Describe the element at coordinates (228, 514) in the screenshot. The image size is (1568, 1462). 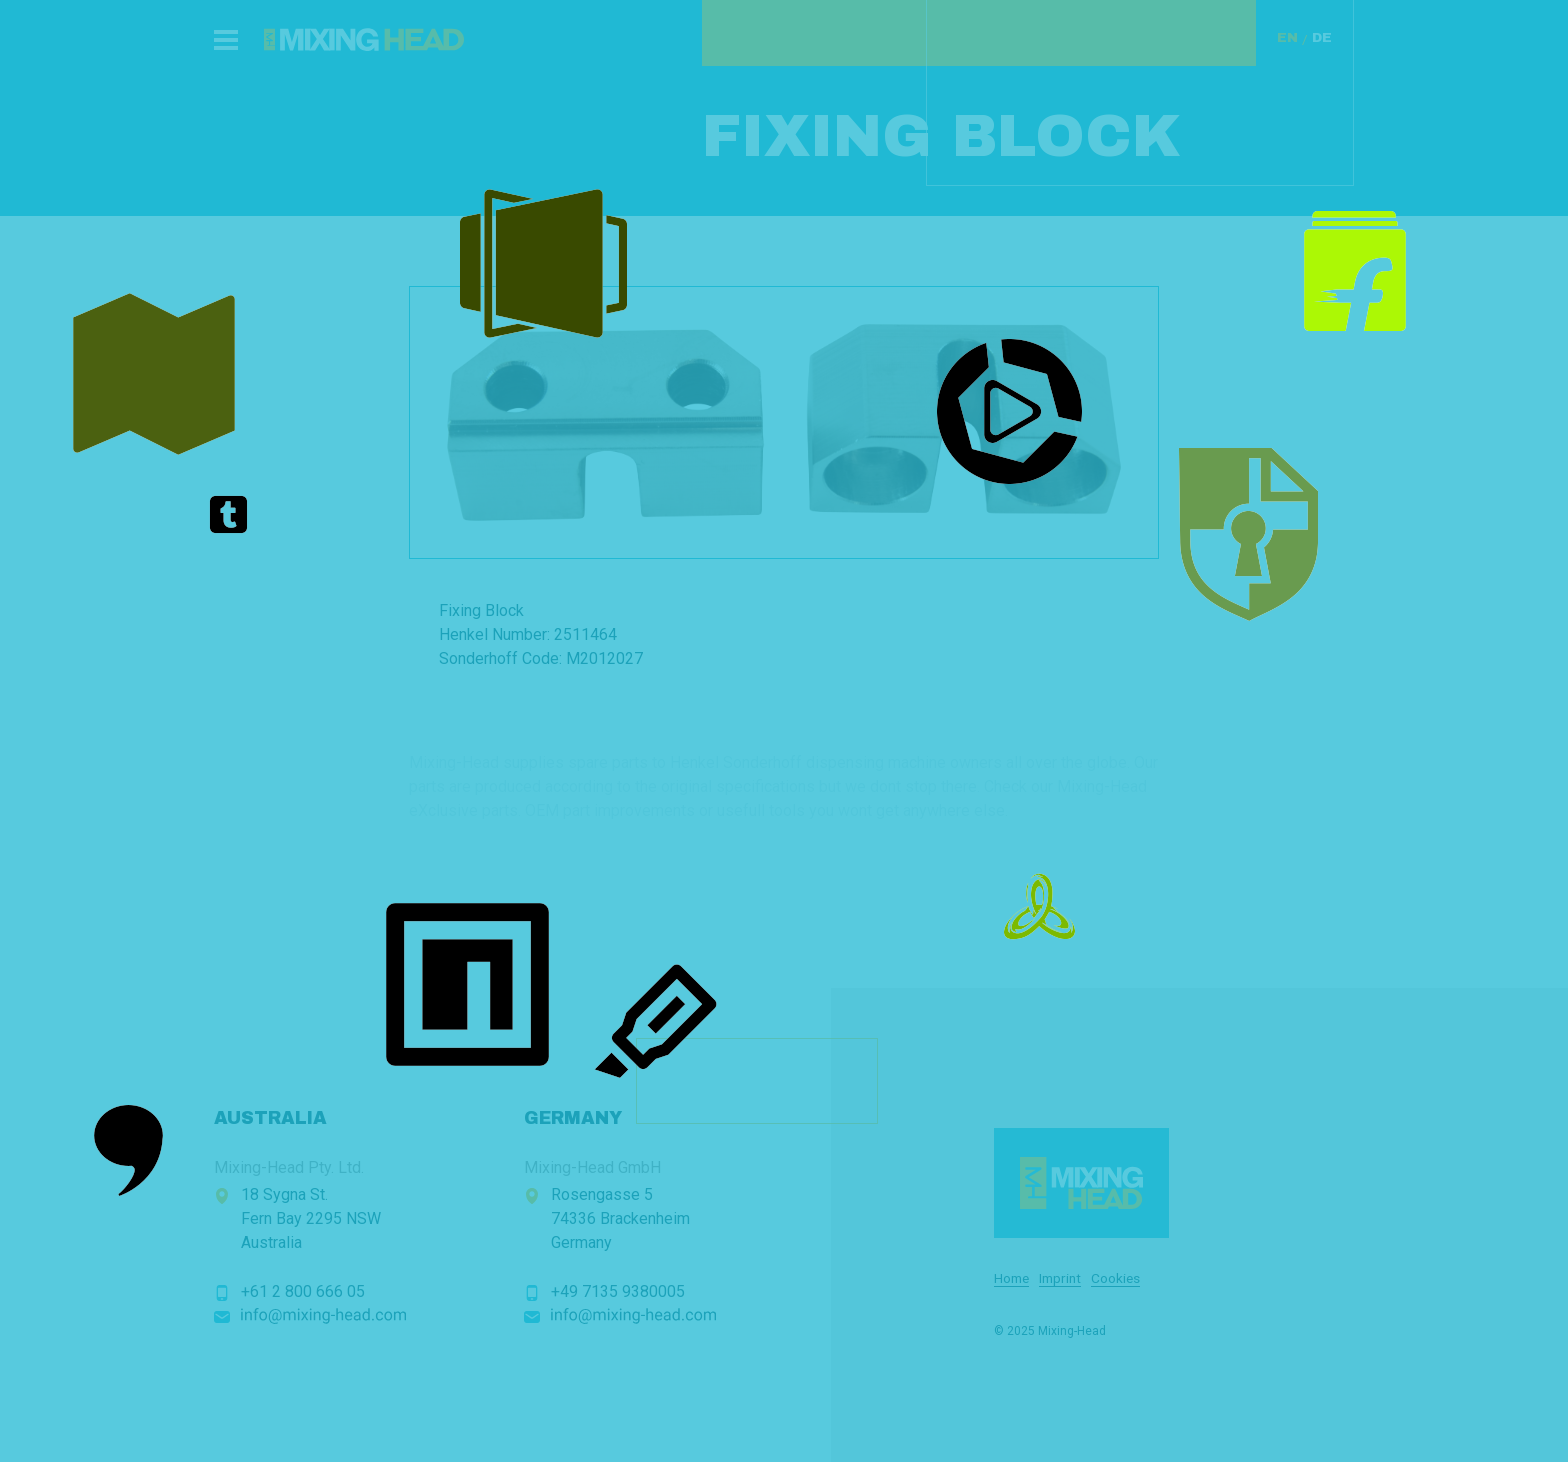
I see `open tumblr app` at that location.